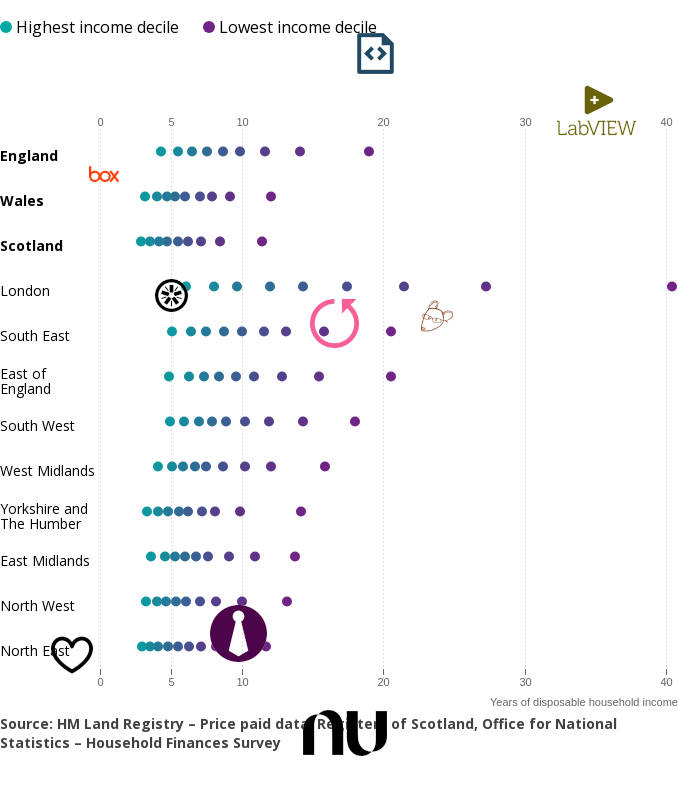  Describe the element at coordinates (334, 323) in the screenshot. I see `reset to previous state` at that location.